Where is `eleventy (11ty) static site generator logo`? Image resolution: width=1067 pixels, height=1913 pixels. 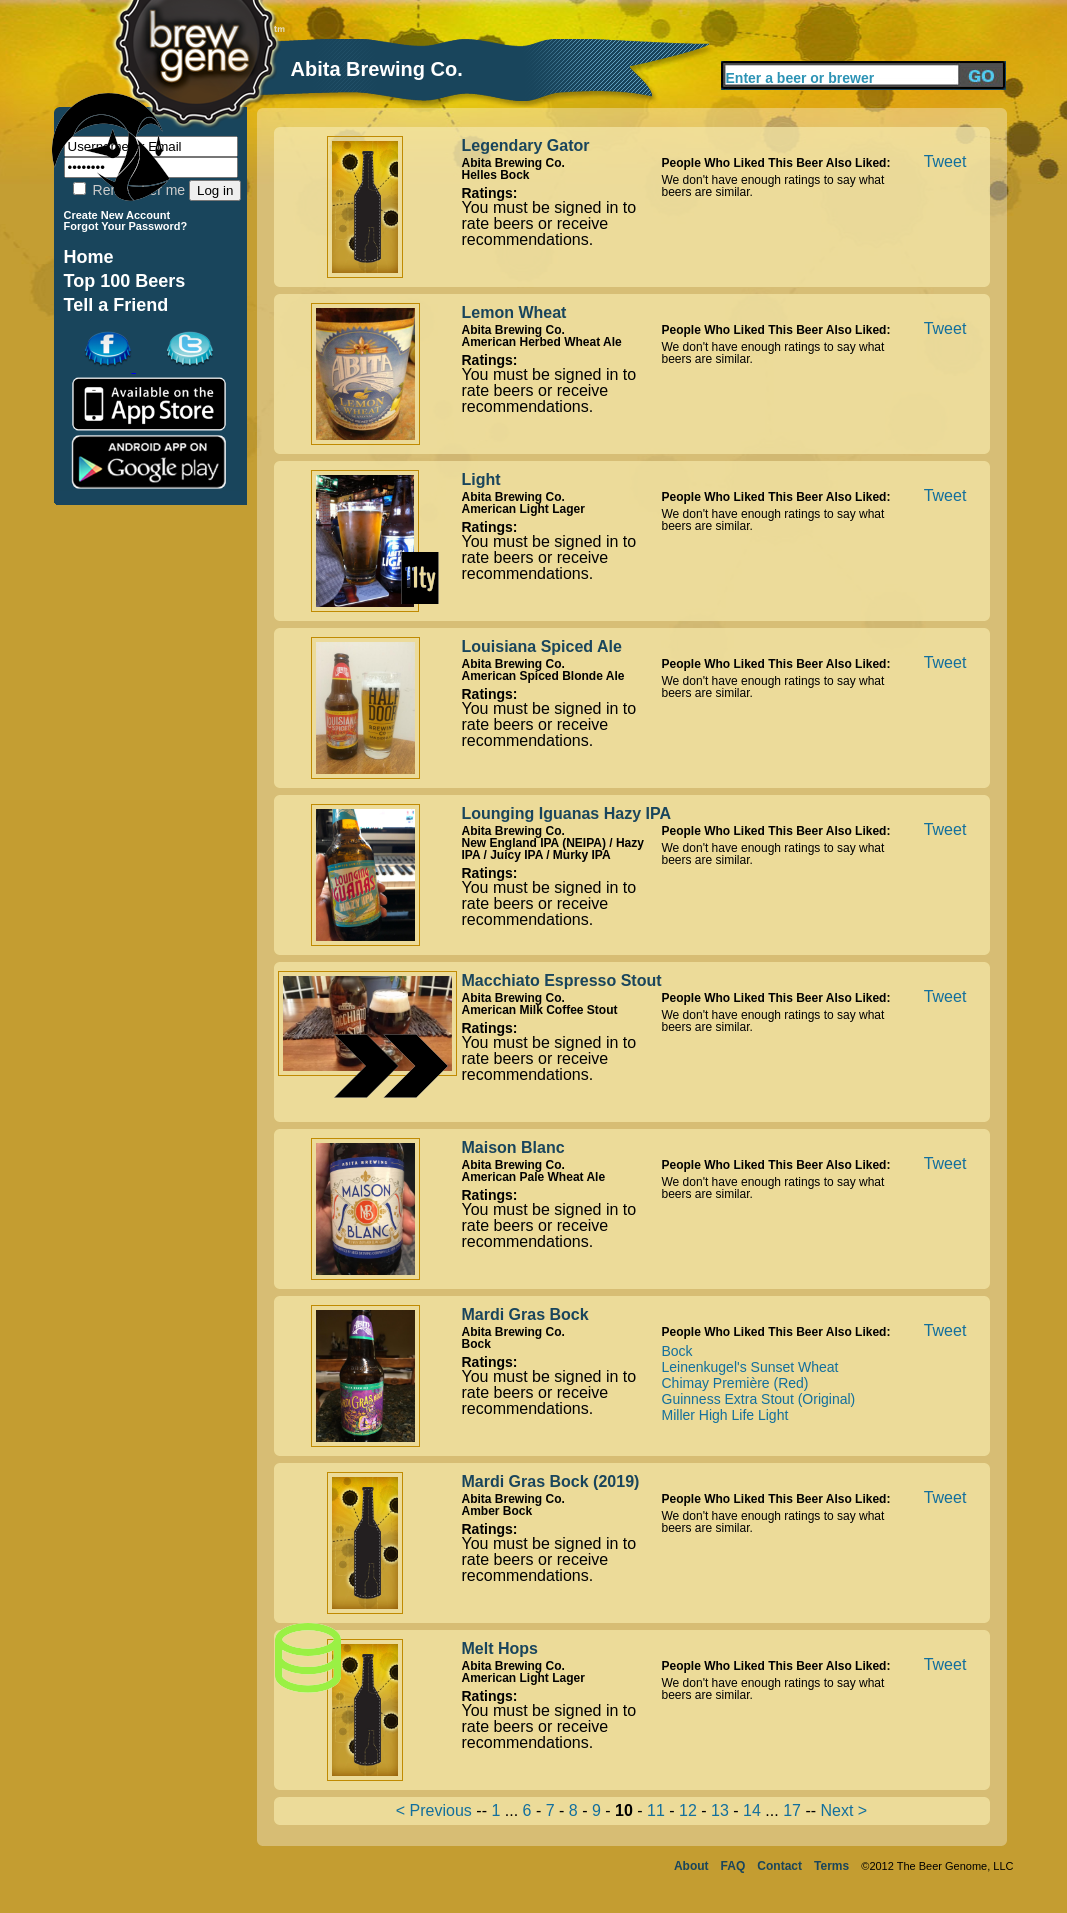 eleventy (11ty) static site generator logo is located at coordinates (420, 578).